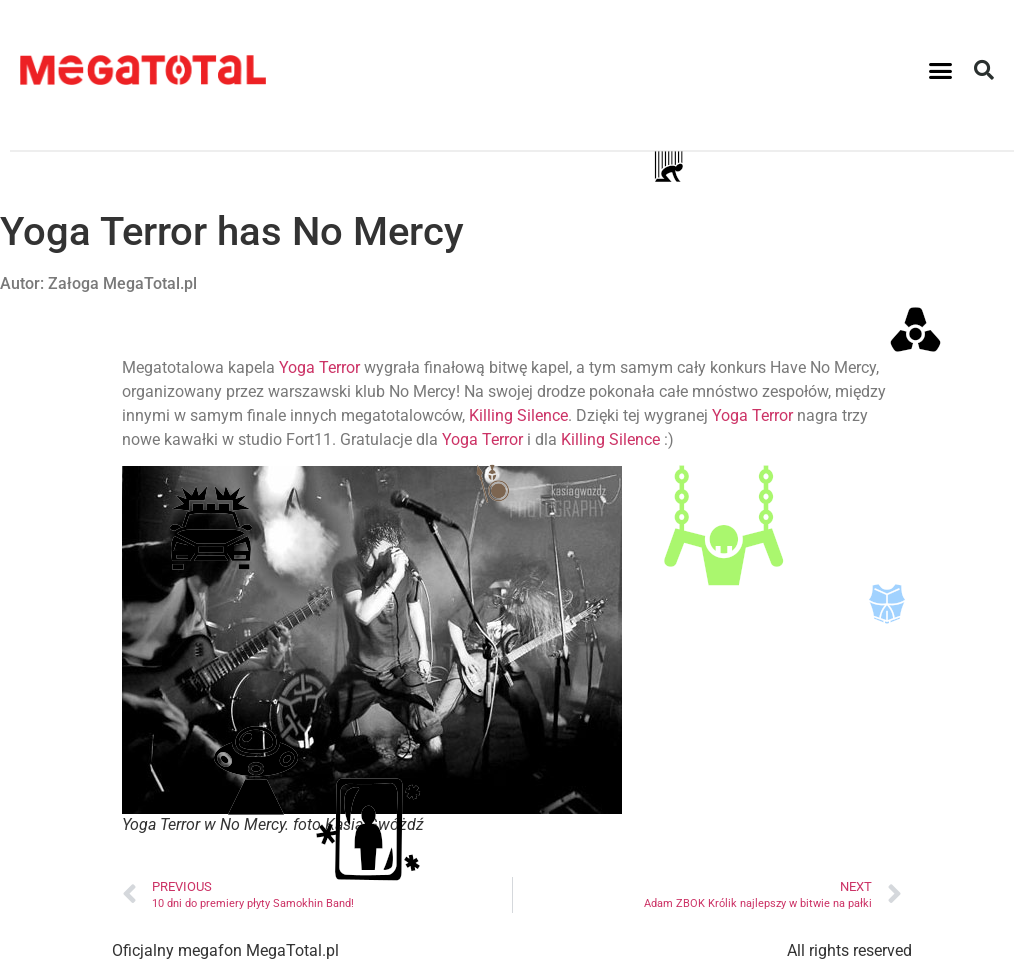 The width and height of the screenshot is (1024, 979). Describe the element at coordinates (915, 329) in the screenshot. I see `indicates nuclear or reactor system status` at that location.